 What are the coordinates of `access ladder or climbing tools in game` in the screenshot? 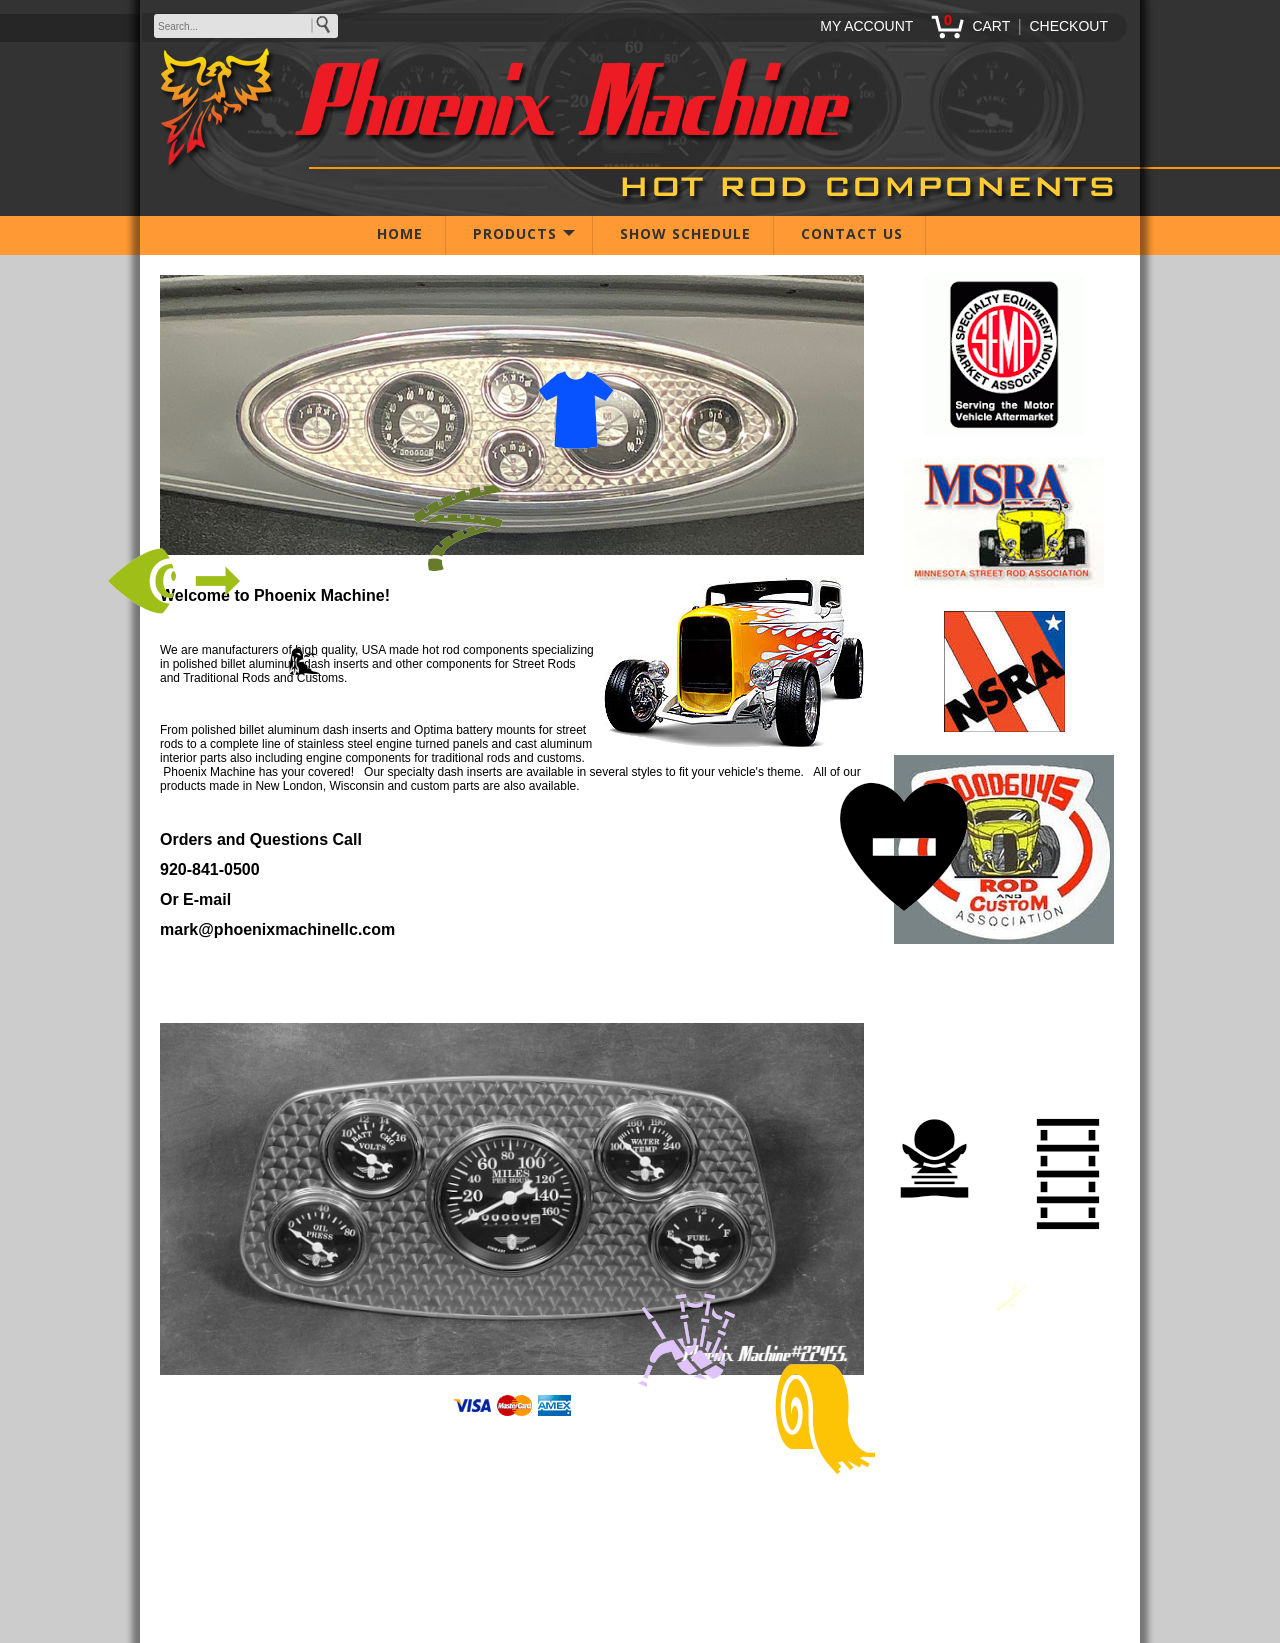 It's located at (1068, 1174).